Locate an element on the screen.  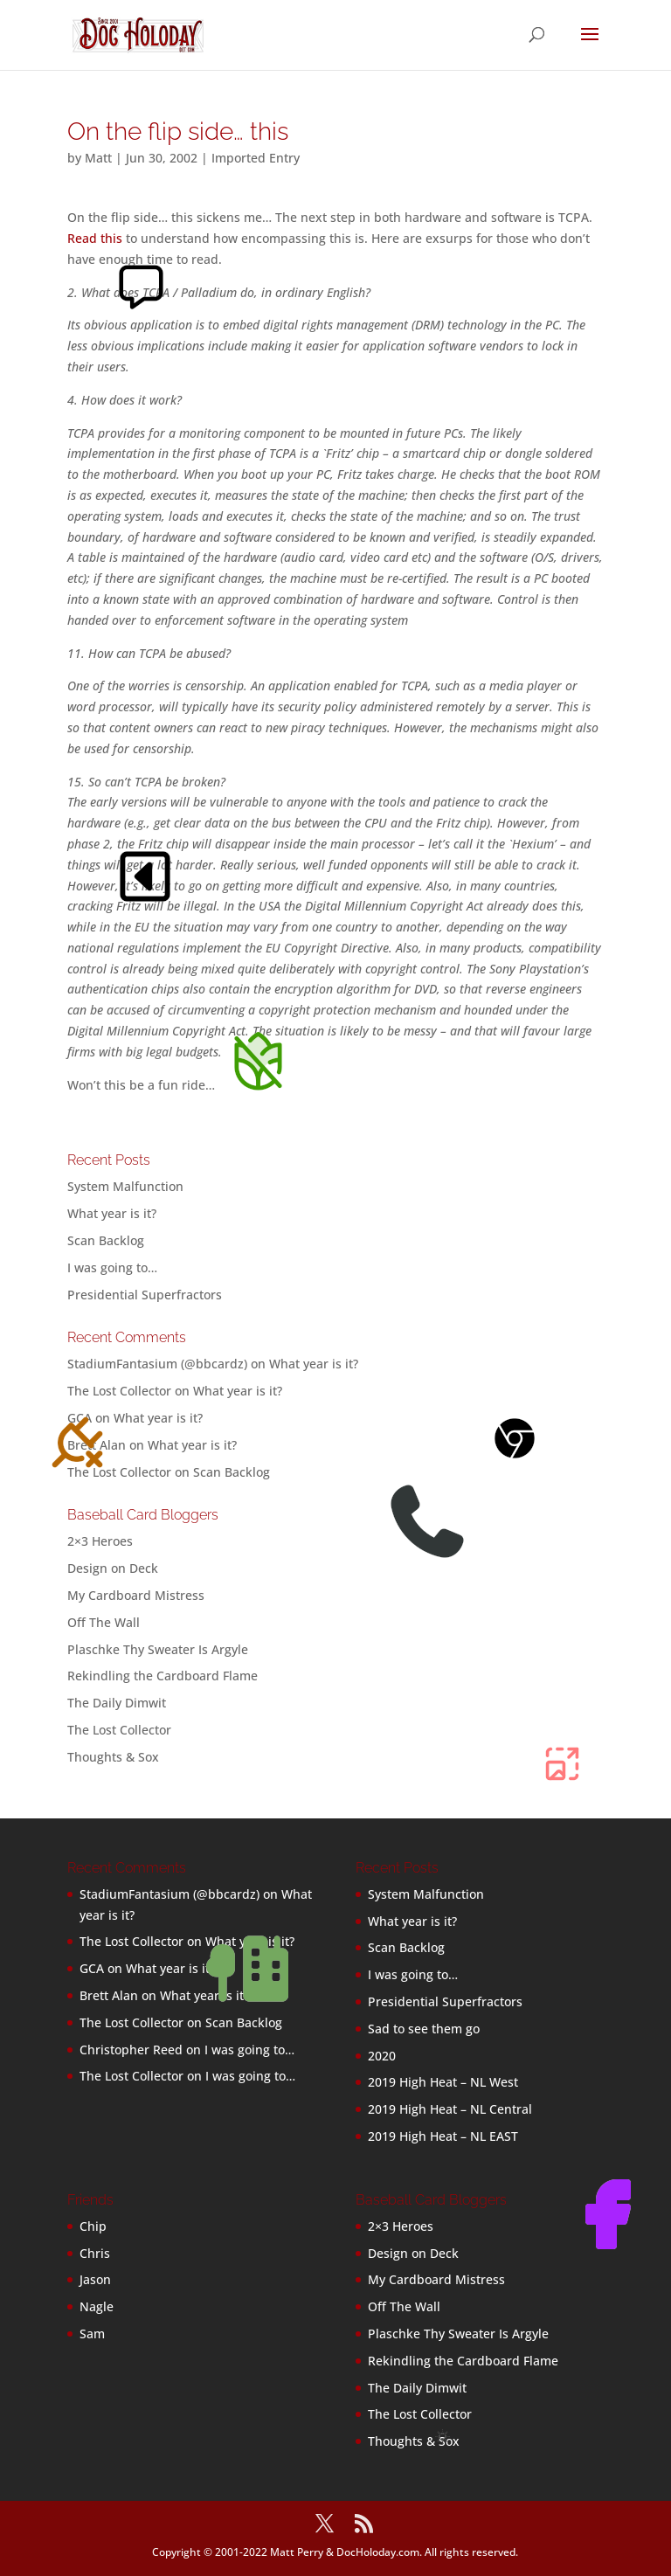
open chat or messaging is located at coordinates (141, 284).